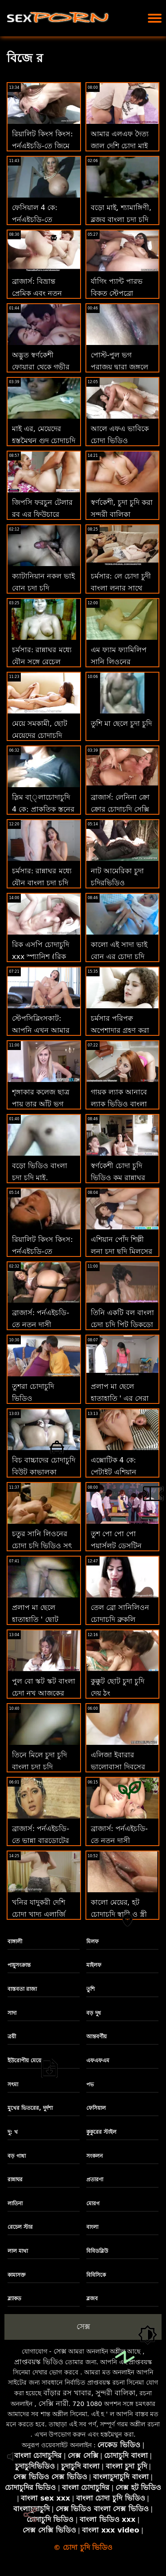 The height and width of the screenshot is (2576, 166). I want to click on request a taxi or cab ride, so click(57, 1448).